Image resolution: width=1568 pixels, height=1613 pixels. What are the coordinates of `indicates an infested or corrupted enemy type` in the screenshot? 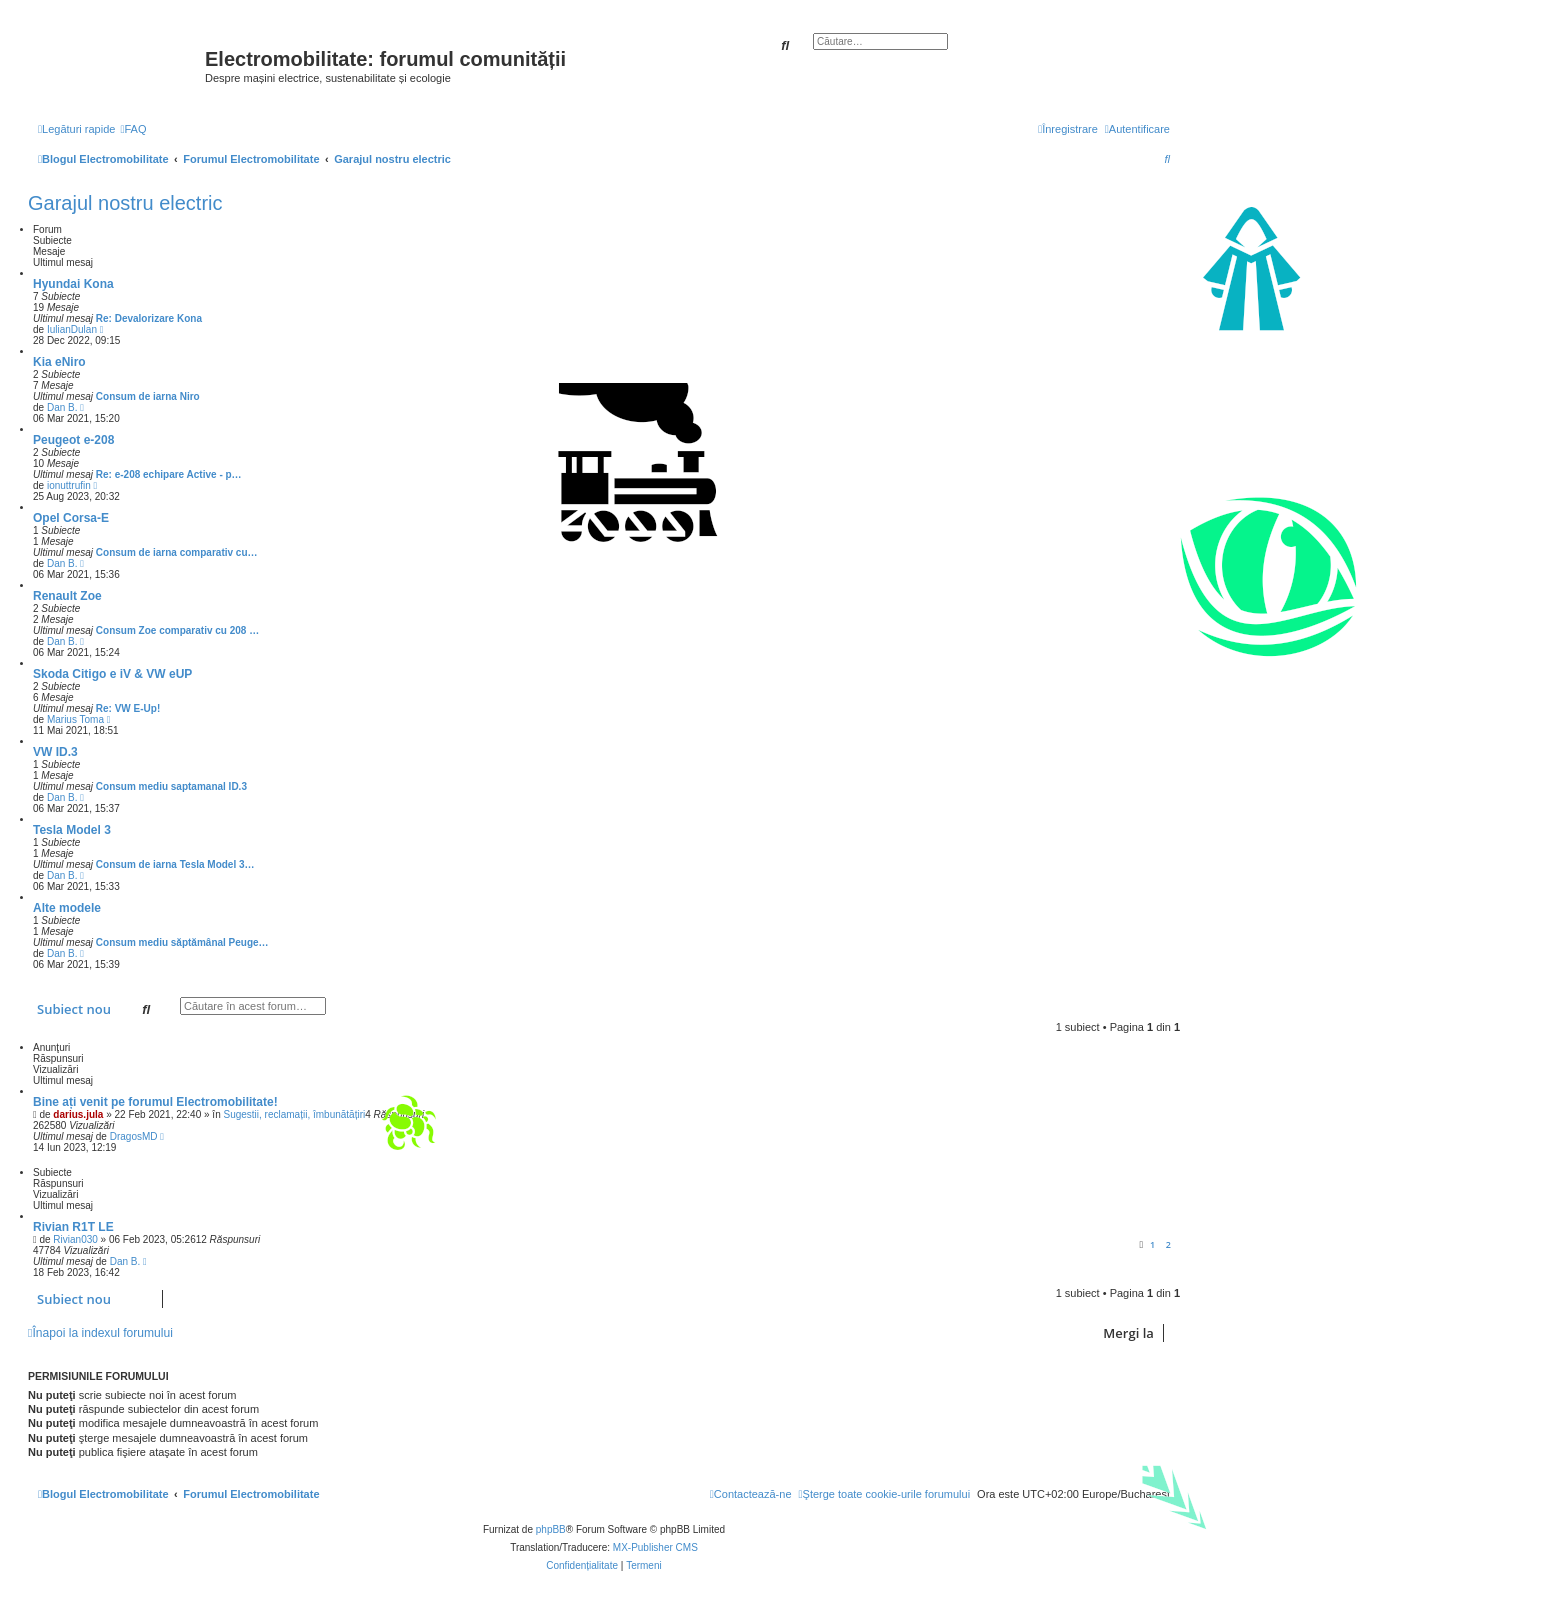 It's located at (408, 1122).